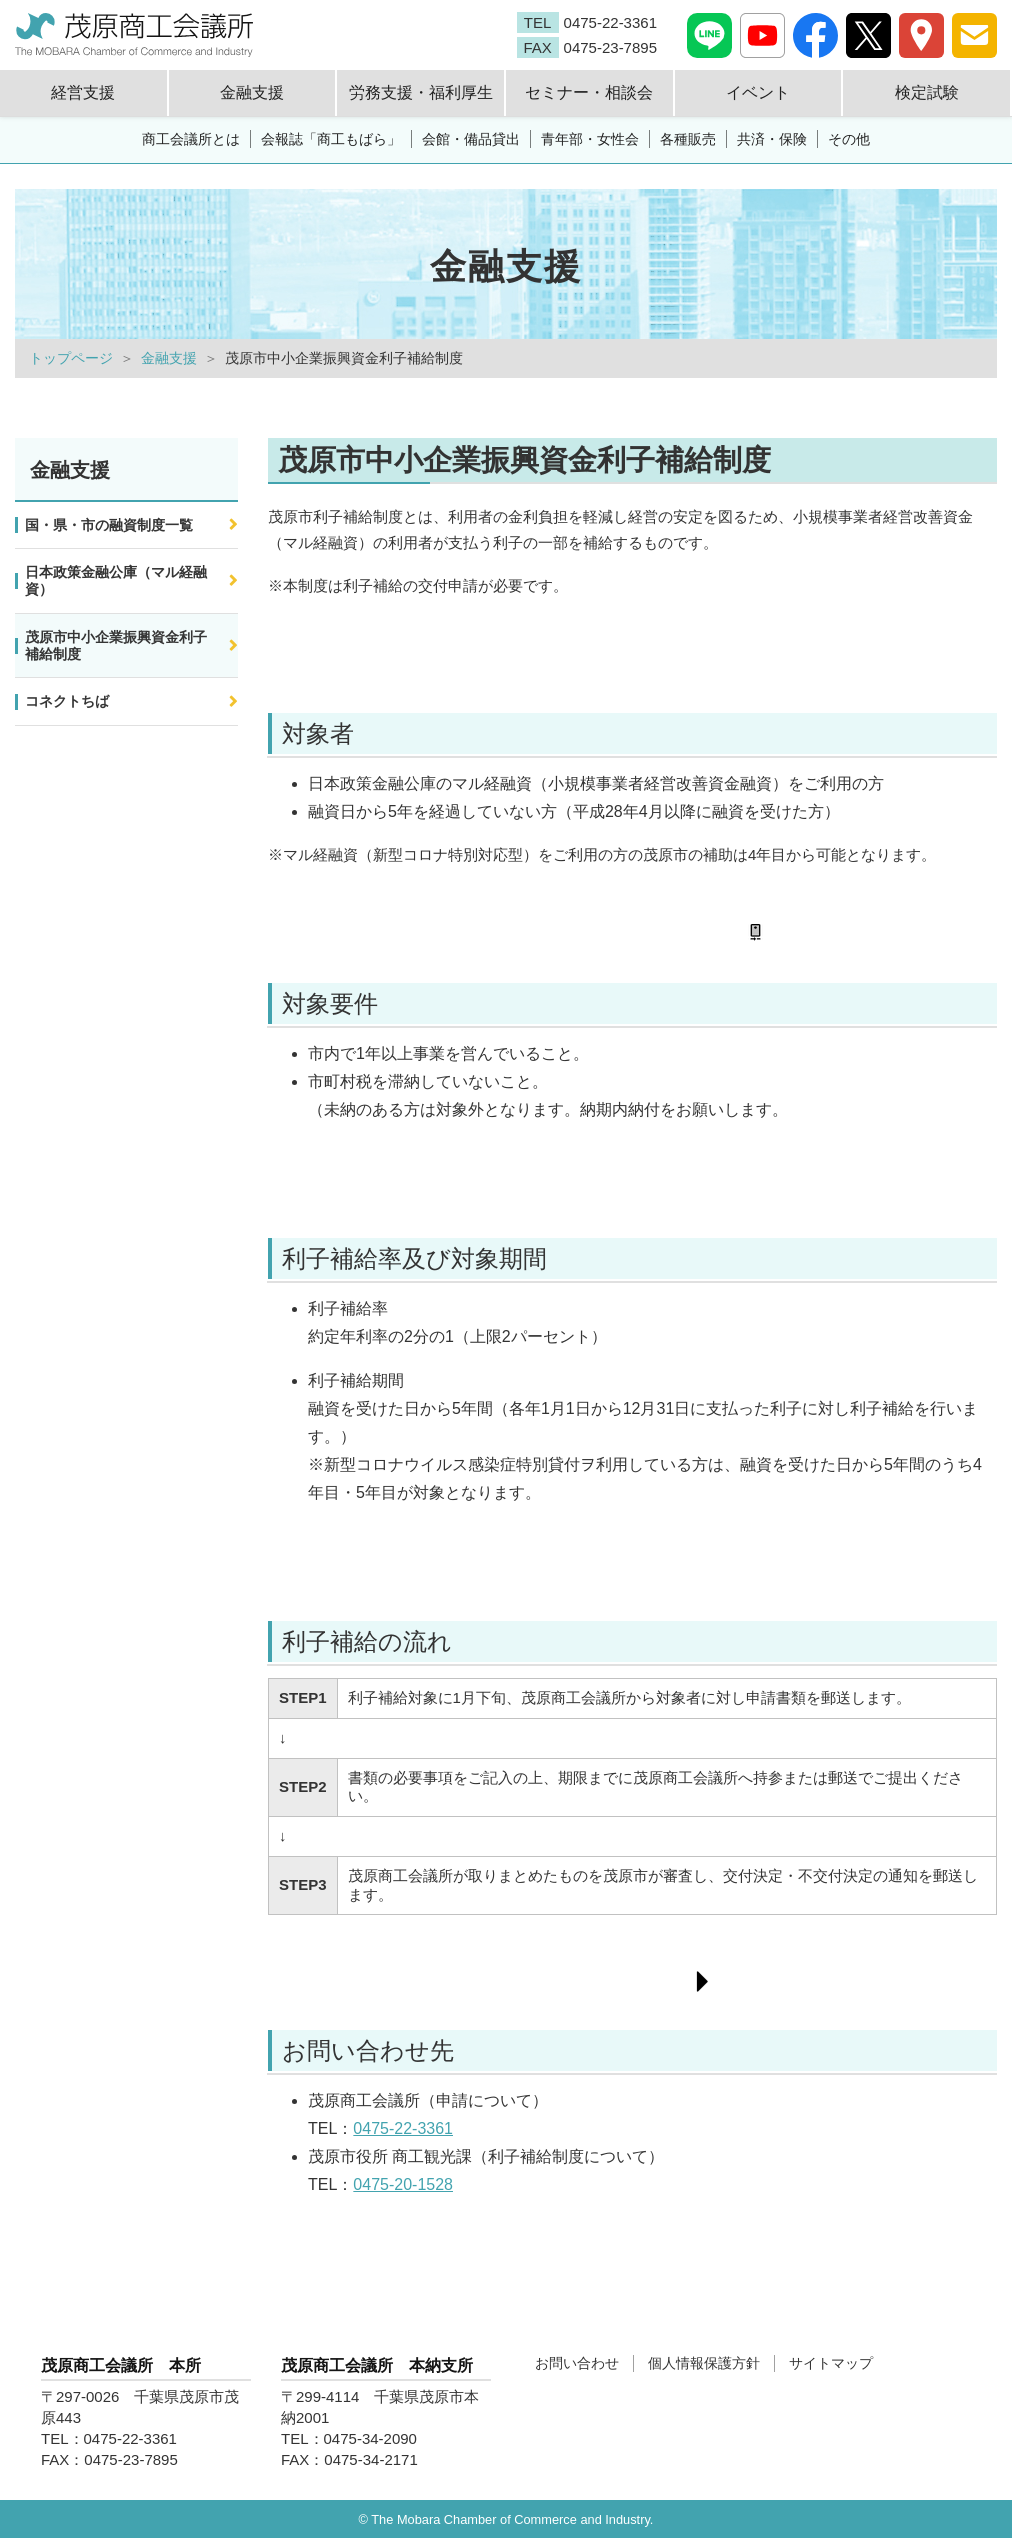 This screenshot has height=2538, width=1012. I want to click on play media or start playback, so click(702, 1981).